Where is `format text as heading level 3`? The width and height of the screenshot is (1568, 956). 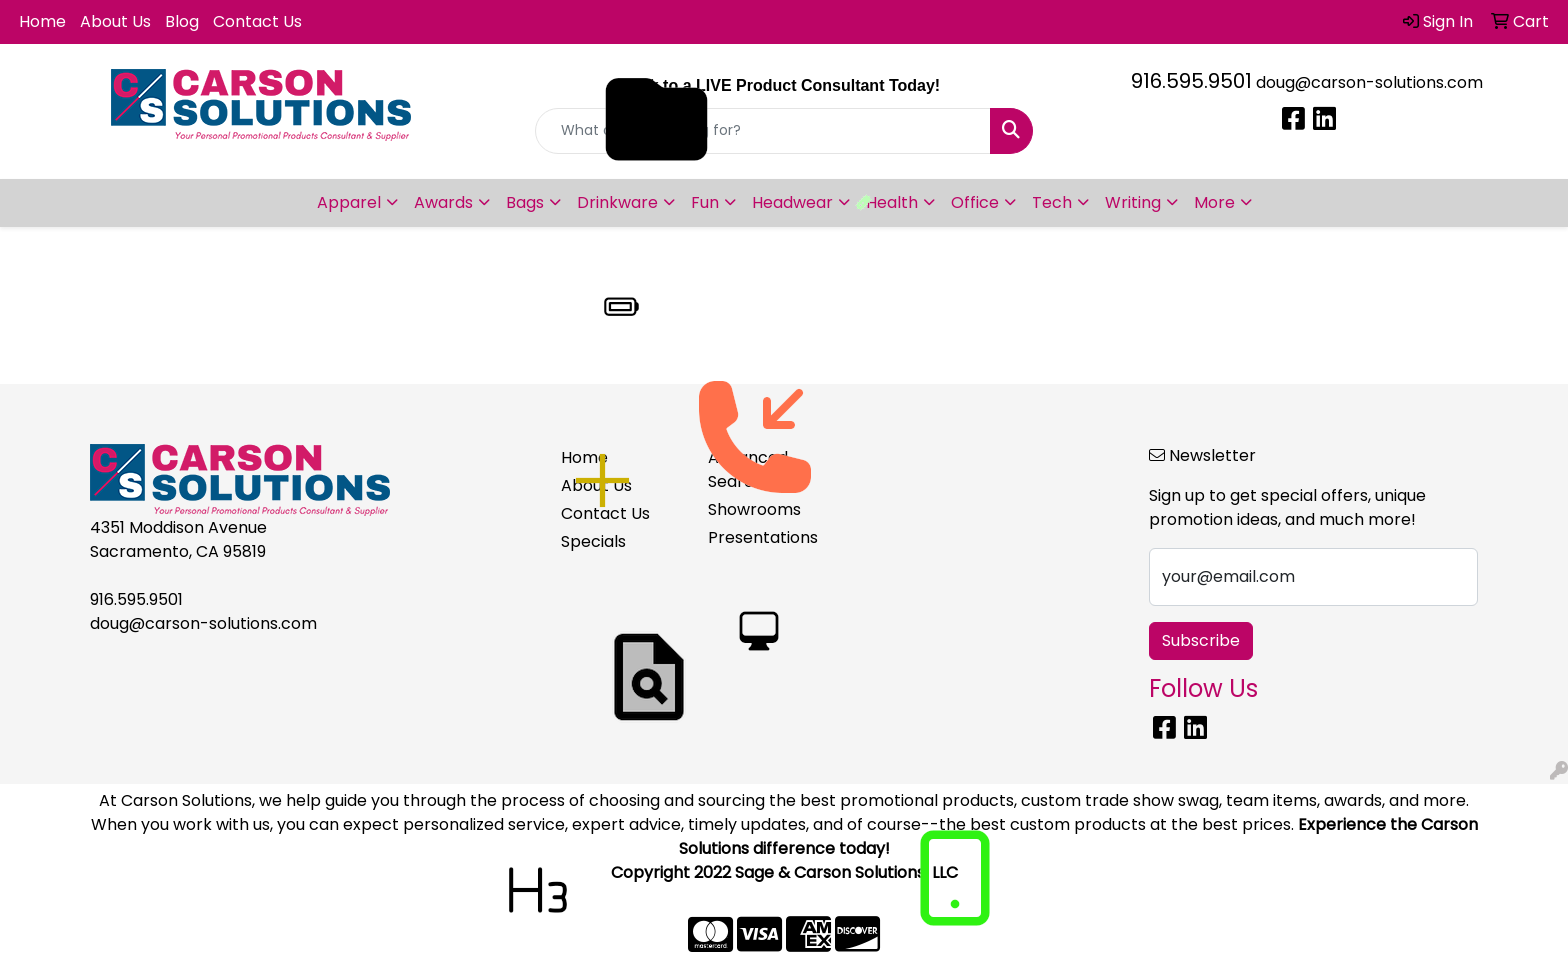 format text as heading level 3 is located at coordinates (538, 890).